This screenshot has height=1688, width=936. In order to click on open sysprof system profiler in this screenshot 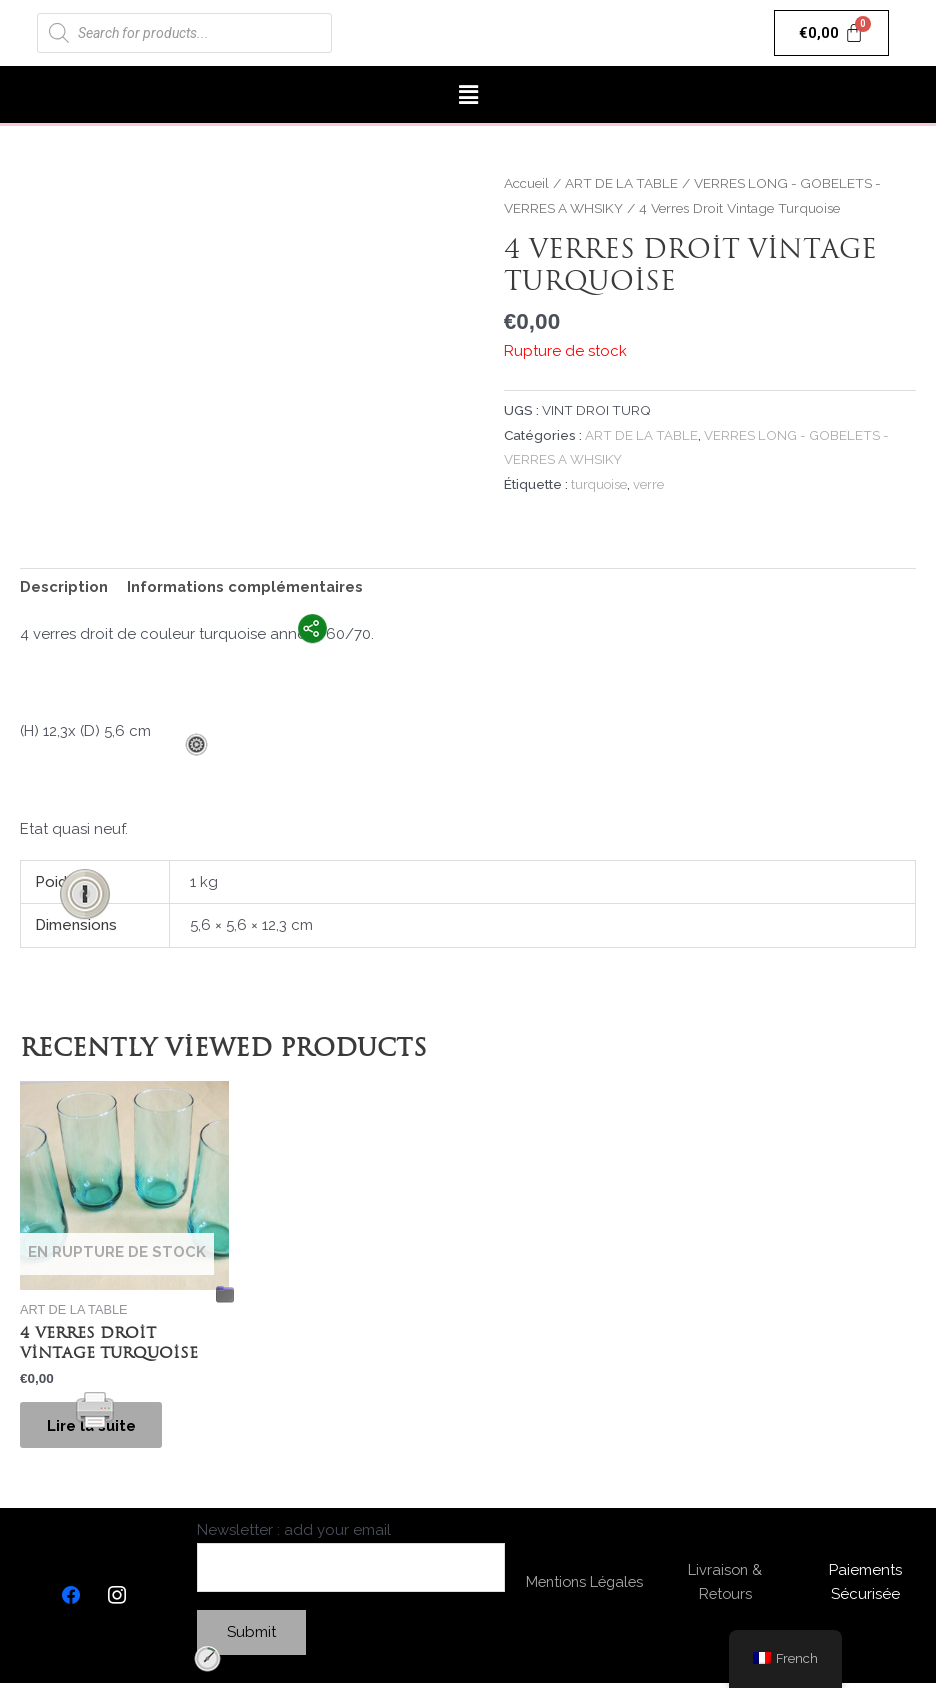, I will do `click(207, 1658)`.